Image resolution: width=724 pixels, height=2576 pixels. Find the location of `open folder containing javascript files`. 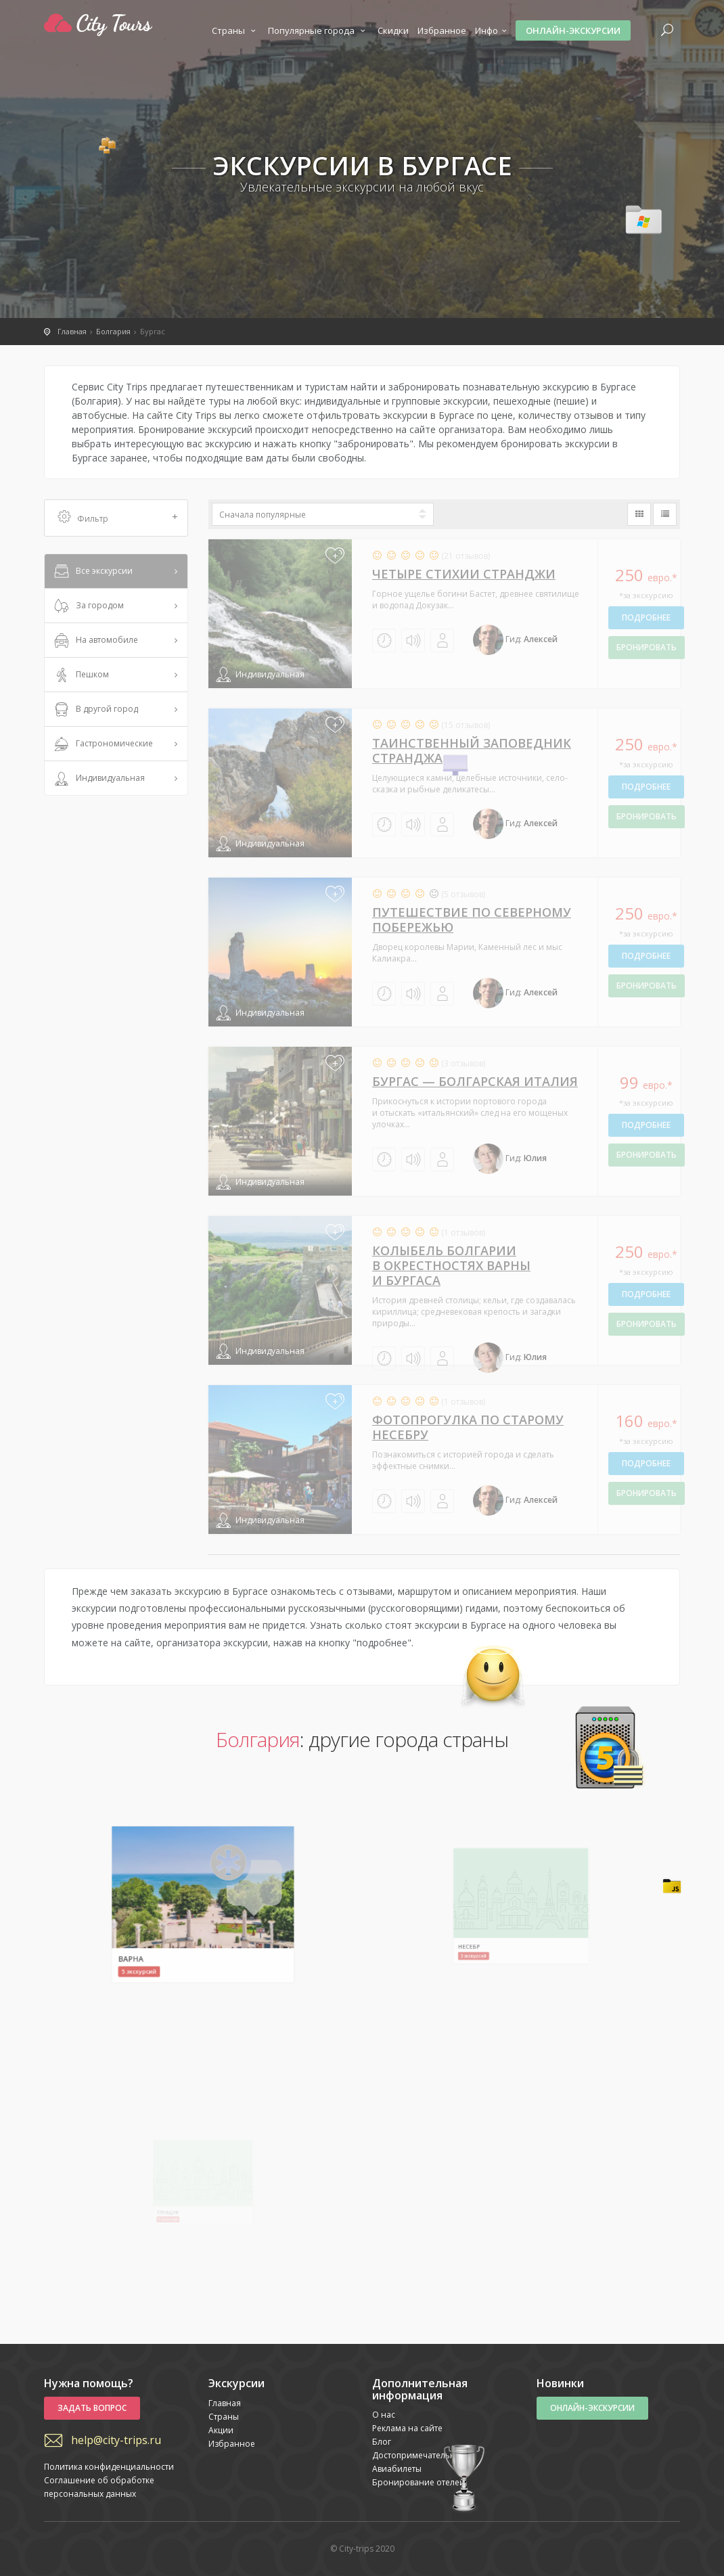

open folder containing javascript files is located at coordinates (672, 1886).